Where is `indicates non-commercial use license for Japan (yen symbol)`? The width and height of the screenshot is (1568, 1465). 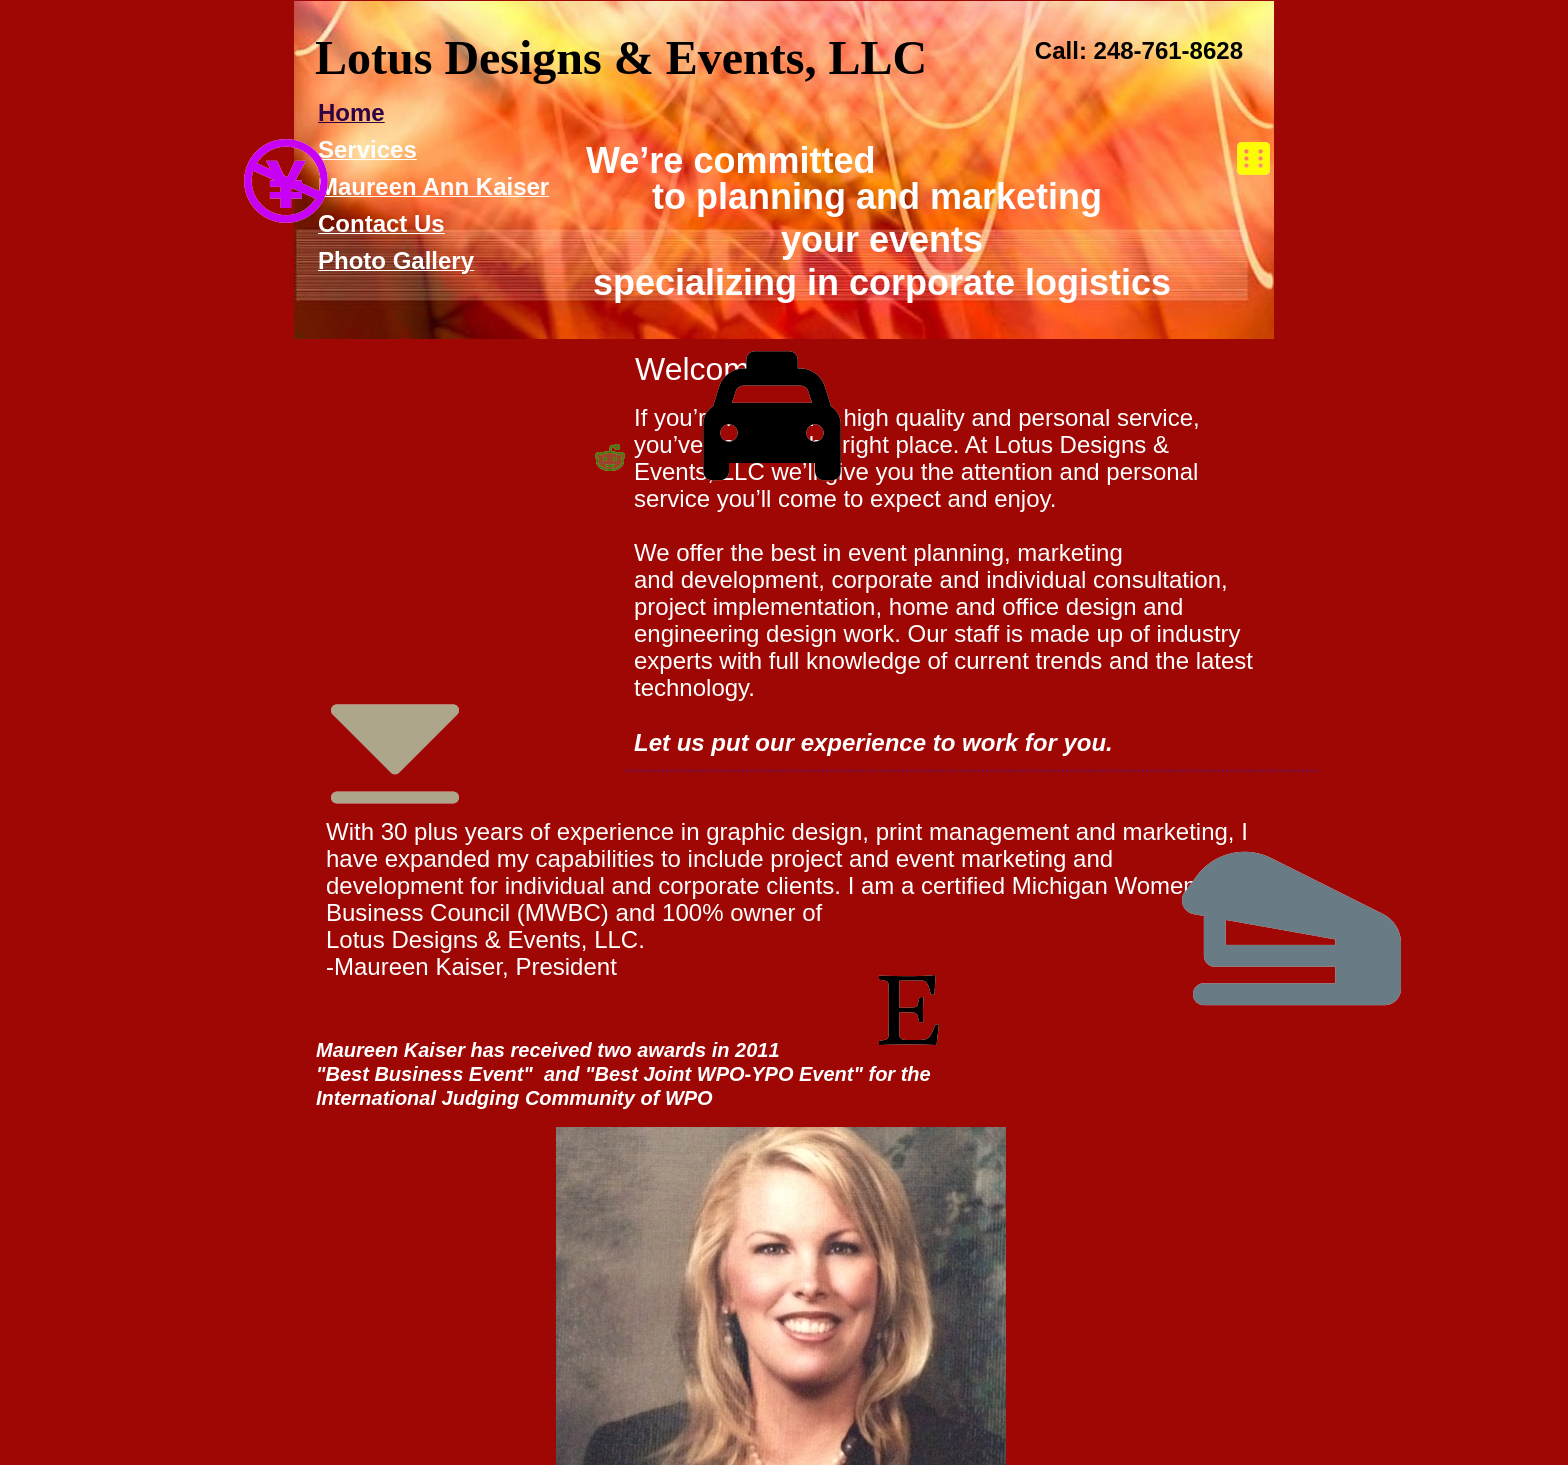 indicates non-commercial use license for Japan (yen symbol) is located at coordinates (286, 181).